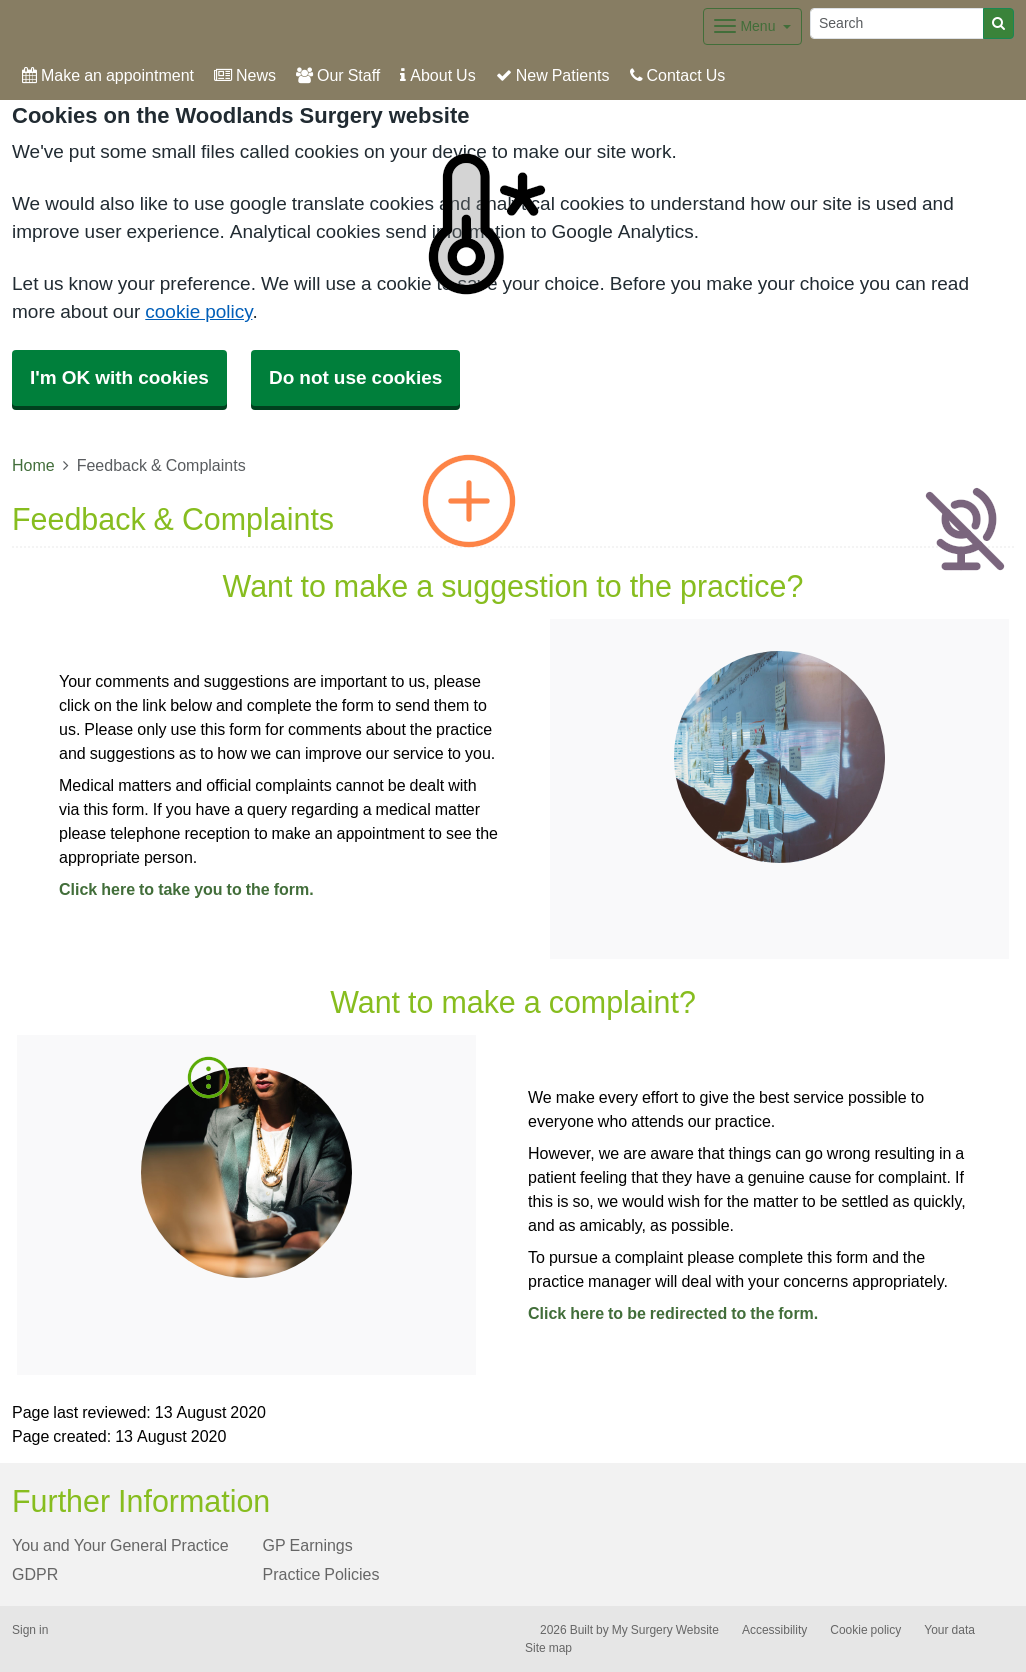 The height and width of the screenshot is (1672, 1026). I want to click on add a new item, so click(469, 501).